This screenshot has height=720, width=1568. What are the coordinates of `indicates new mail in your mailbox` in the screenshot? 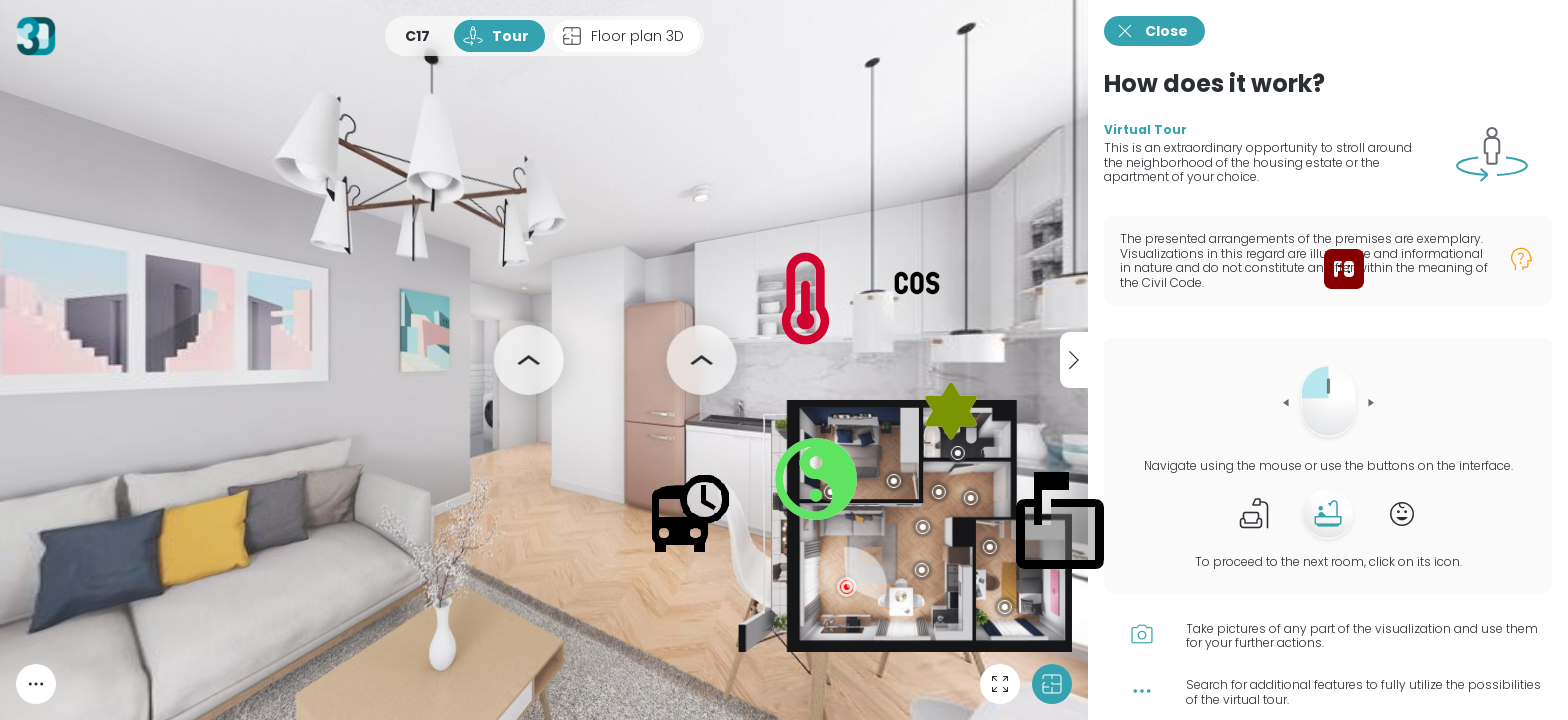 It's located at (1060, 525).